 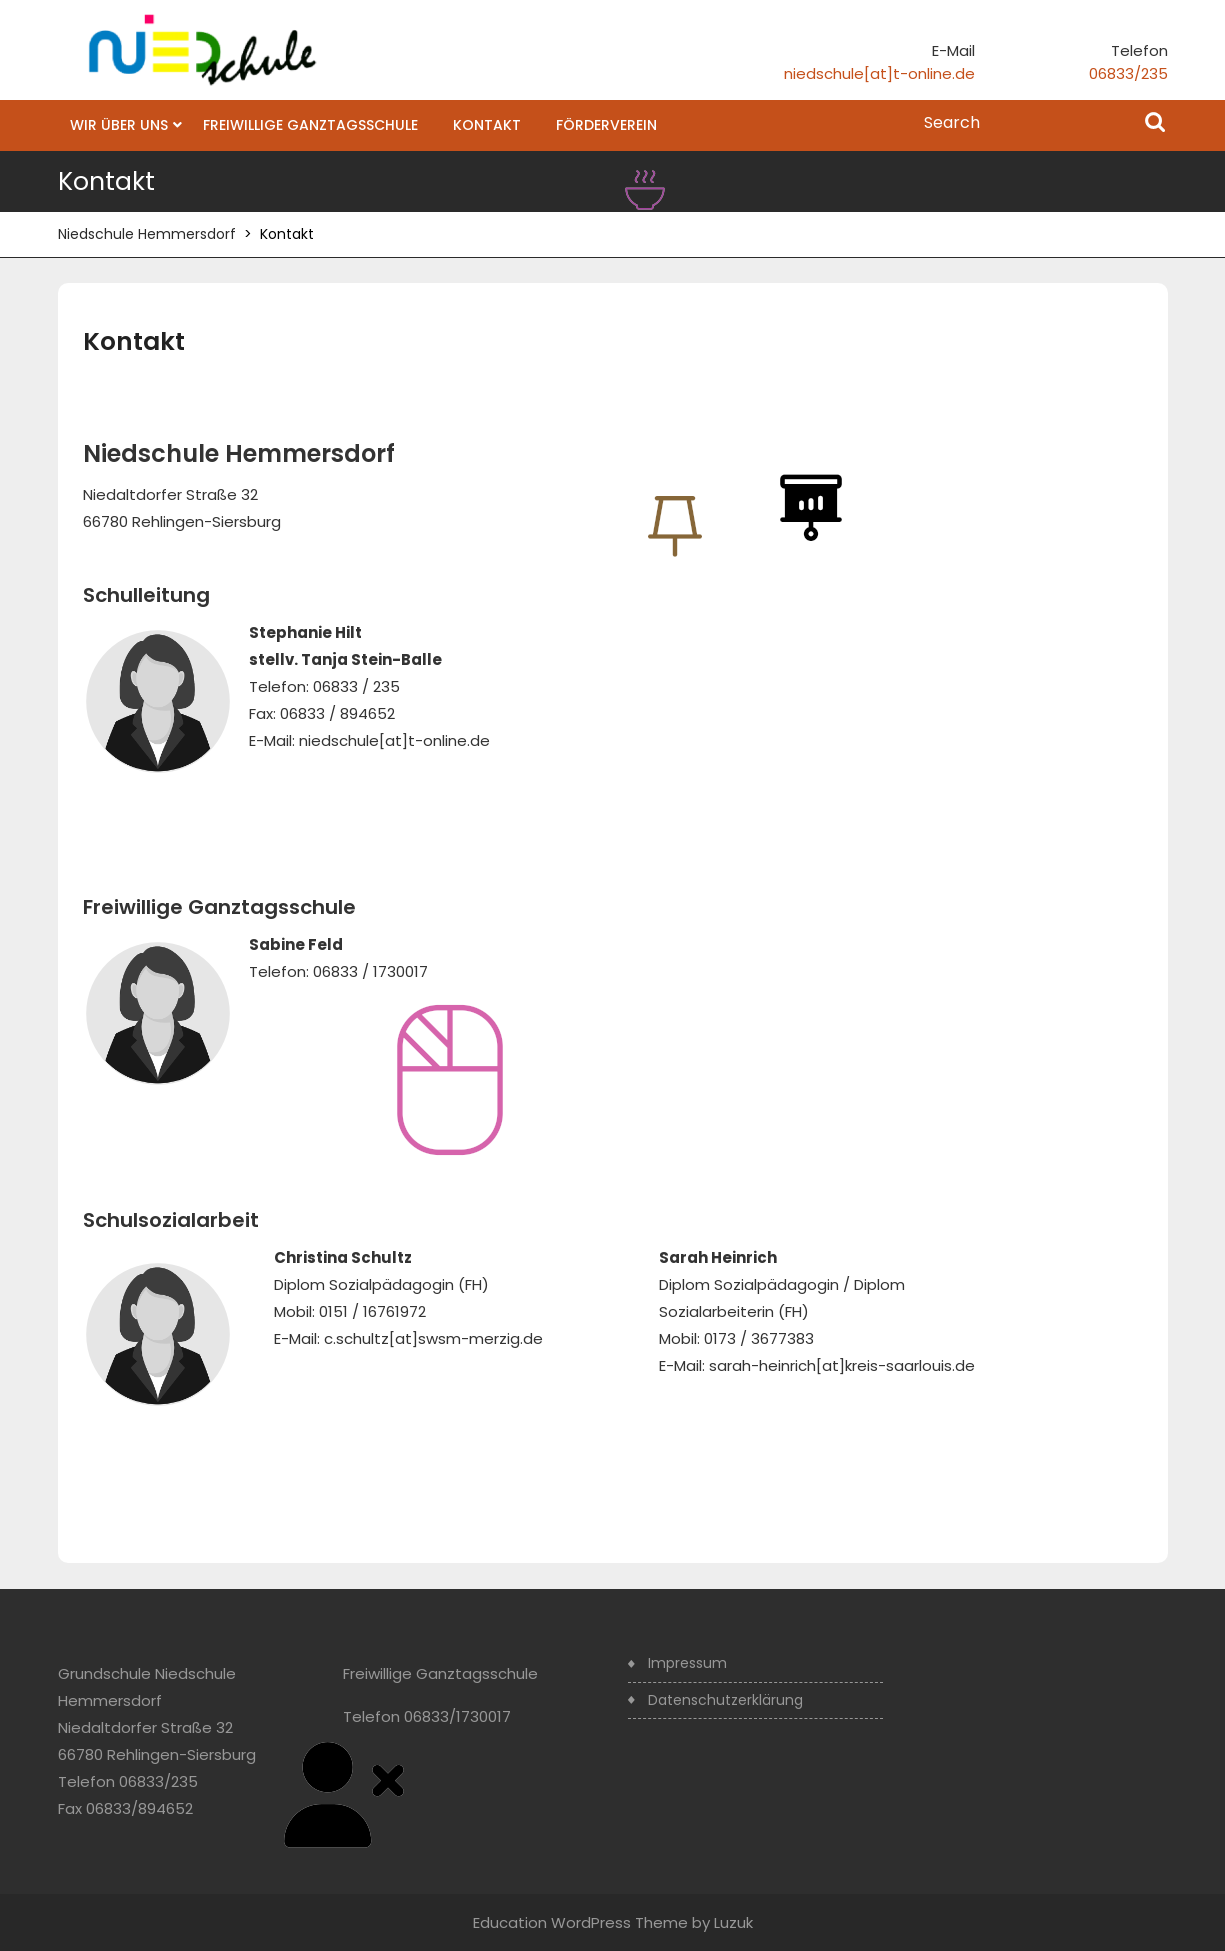 What do you see at coordinates (450, 1080) in the screenshot?
I see `indicates left mouse button click action` at bounding box center [450, 1080].